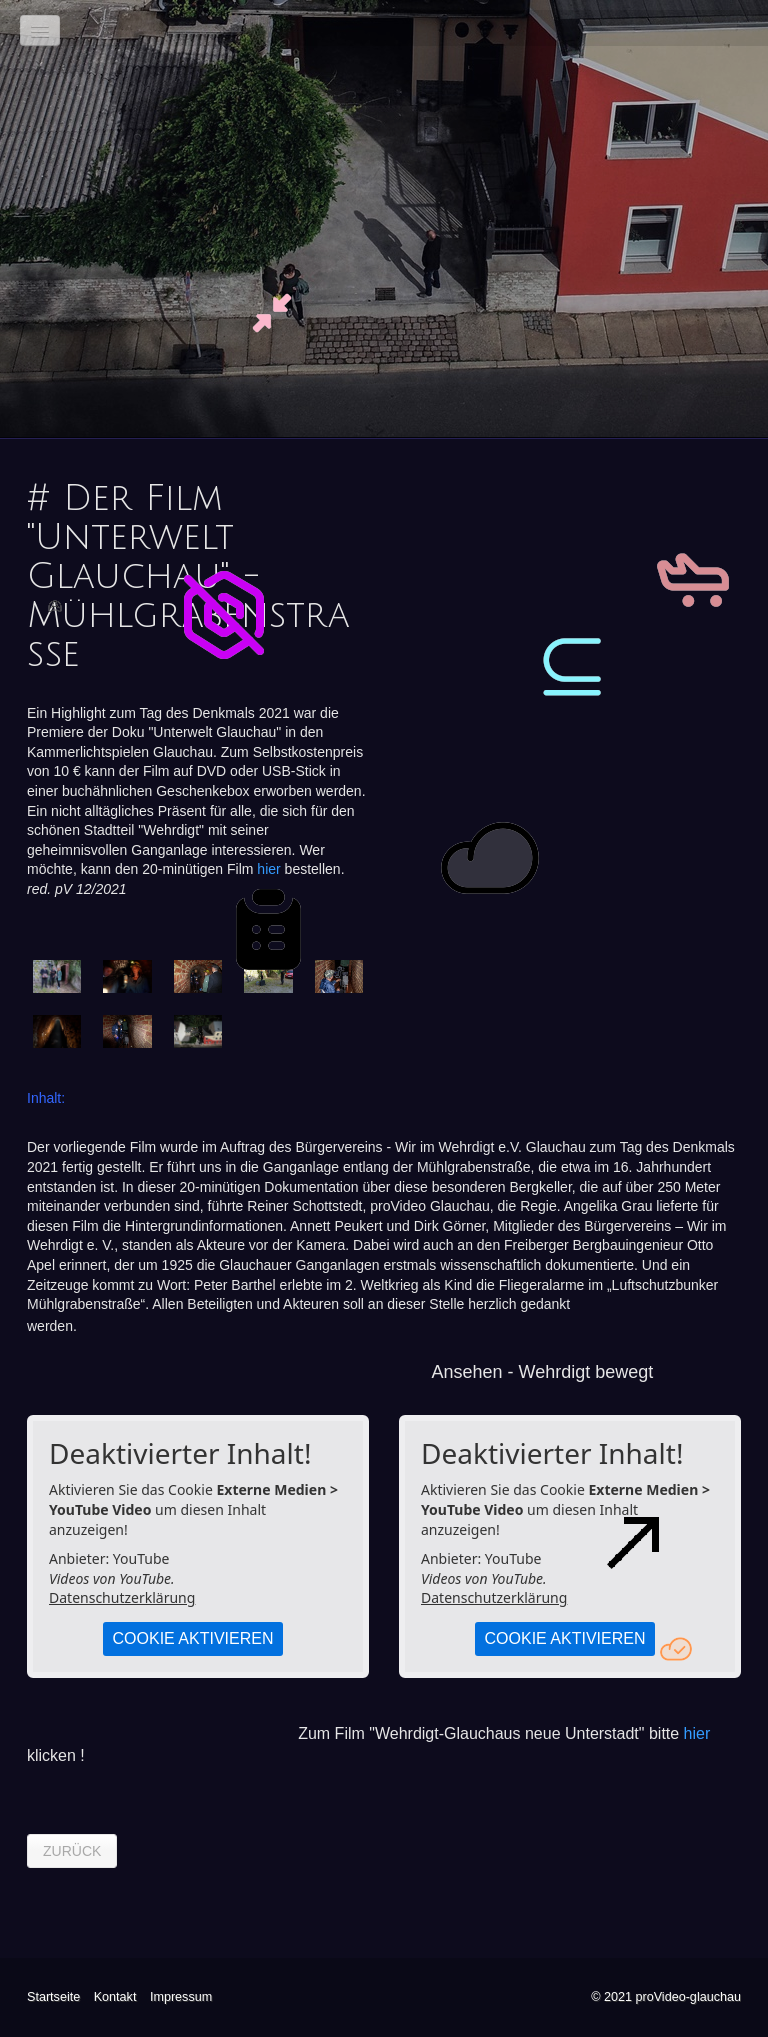 The height and width of the screenshot is (2037, 768). Describe the element at coordinates (634, 1541) in the screenshot. I see `navigate to external link` at that location.